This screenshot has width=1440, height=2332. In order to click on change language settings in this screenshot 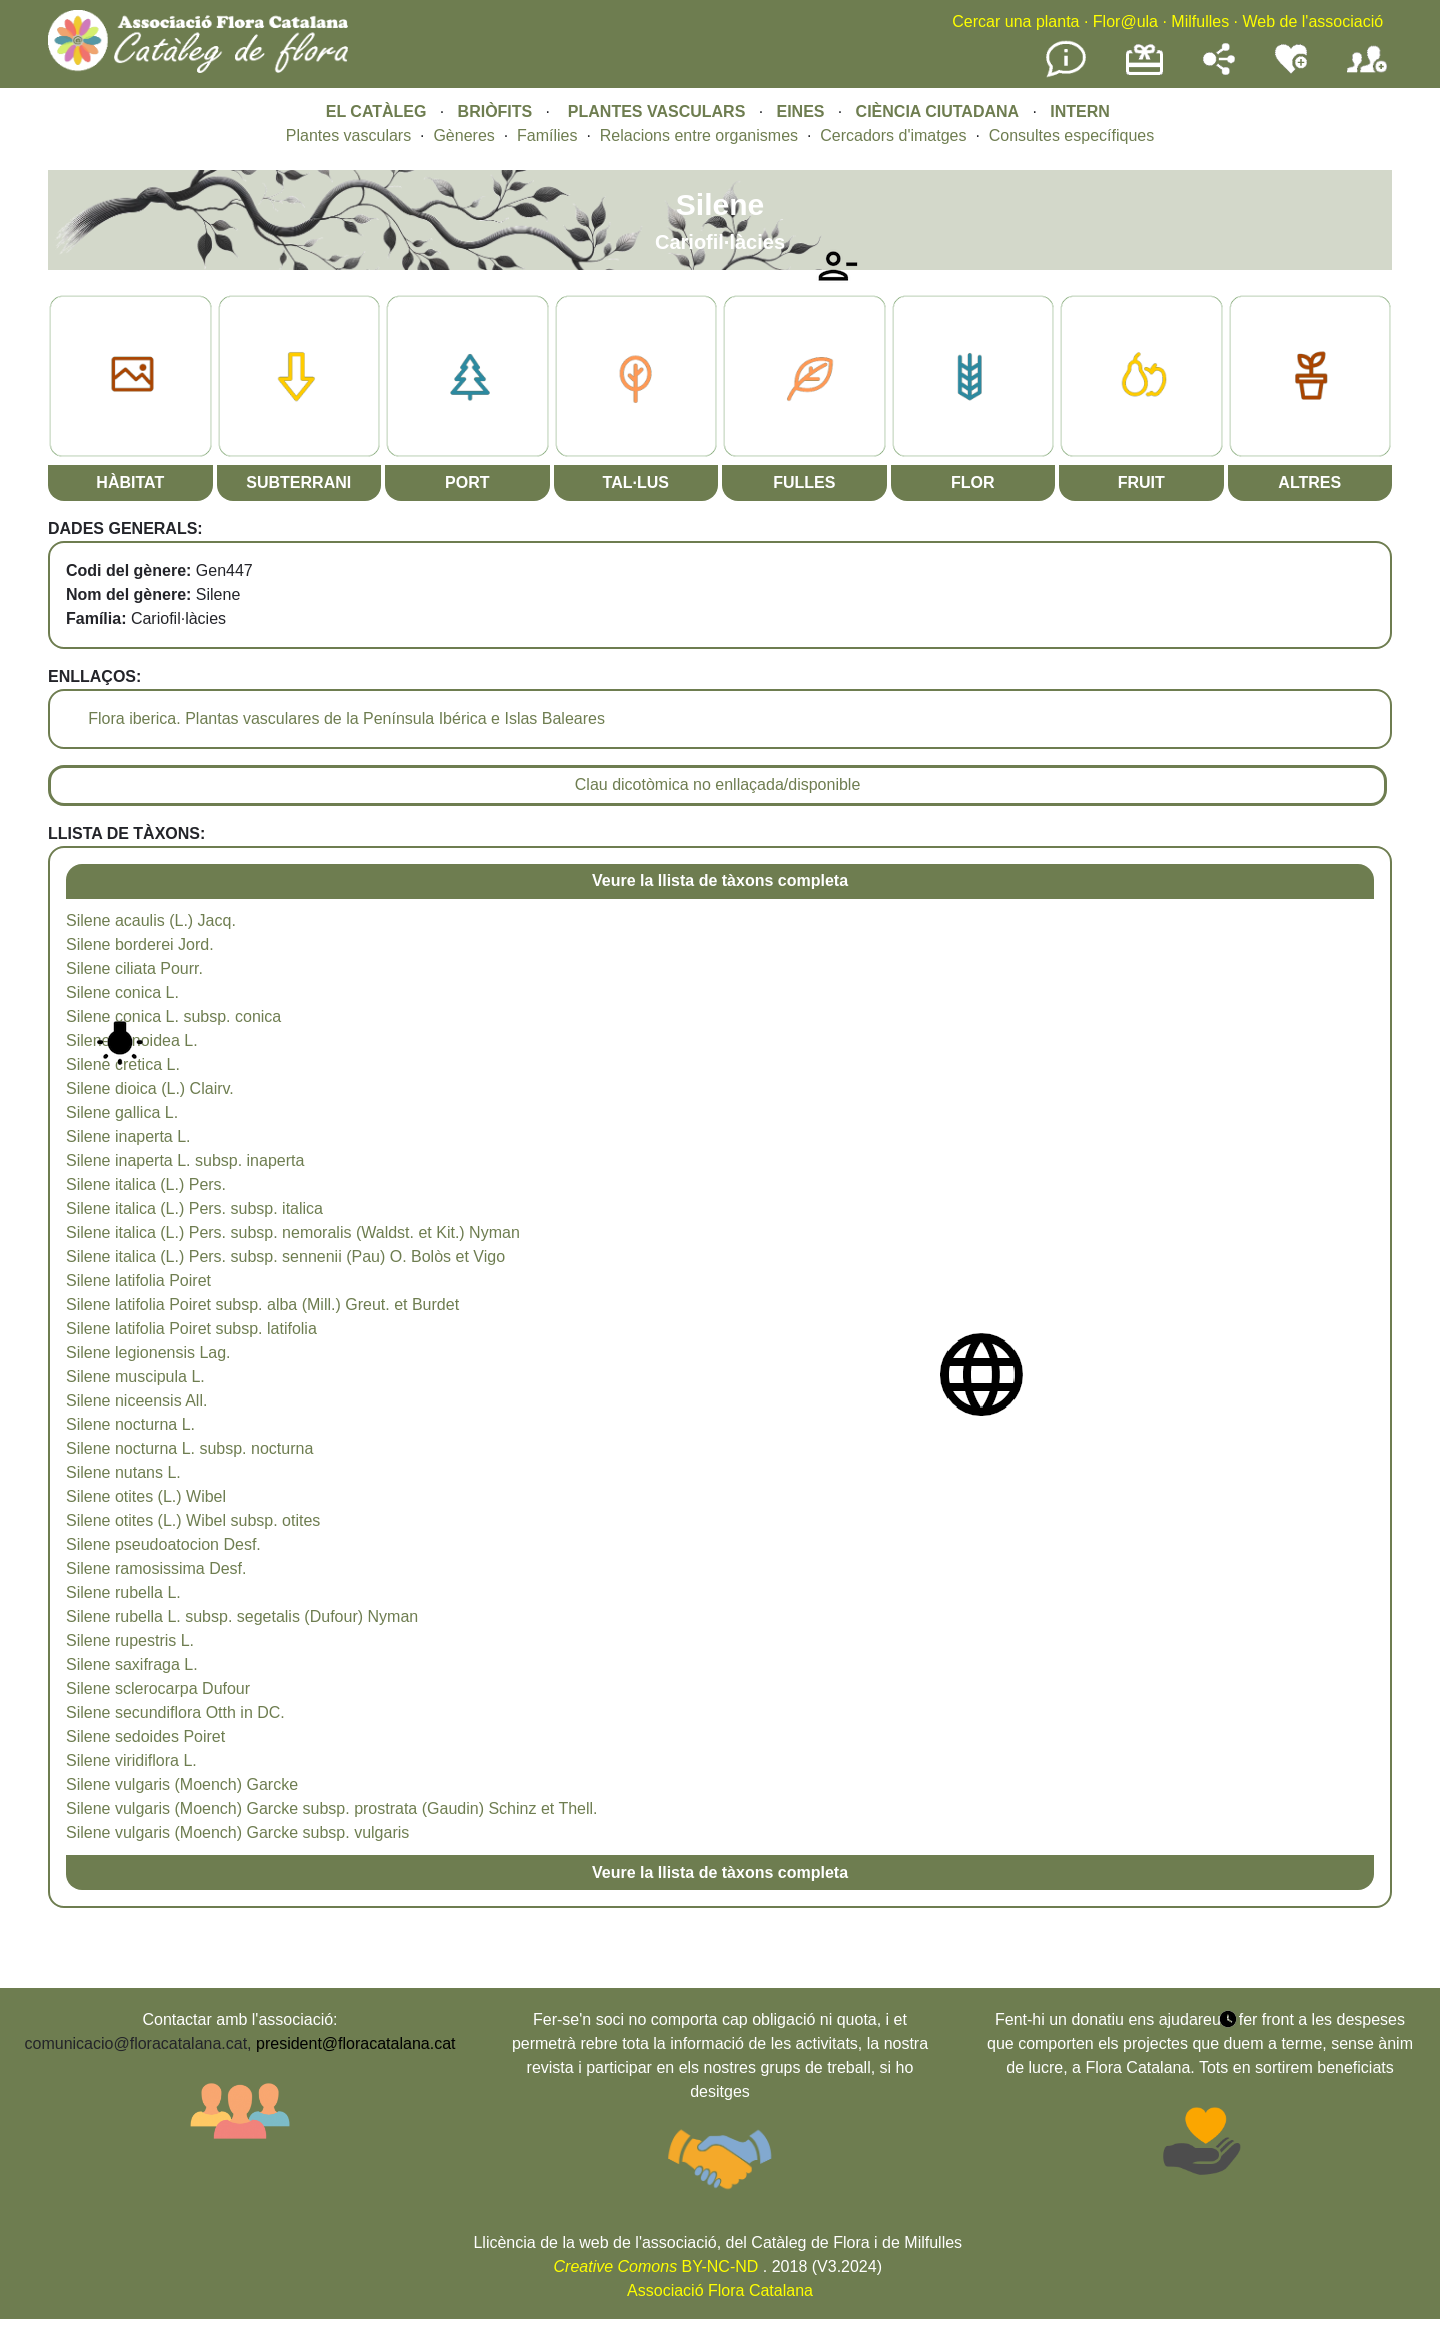, I will do `click(981, 1374)`.